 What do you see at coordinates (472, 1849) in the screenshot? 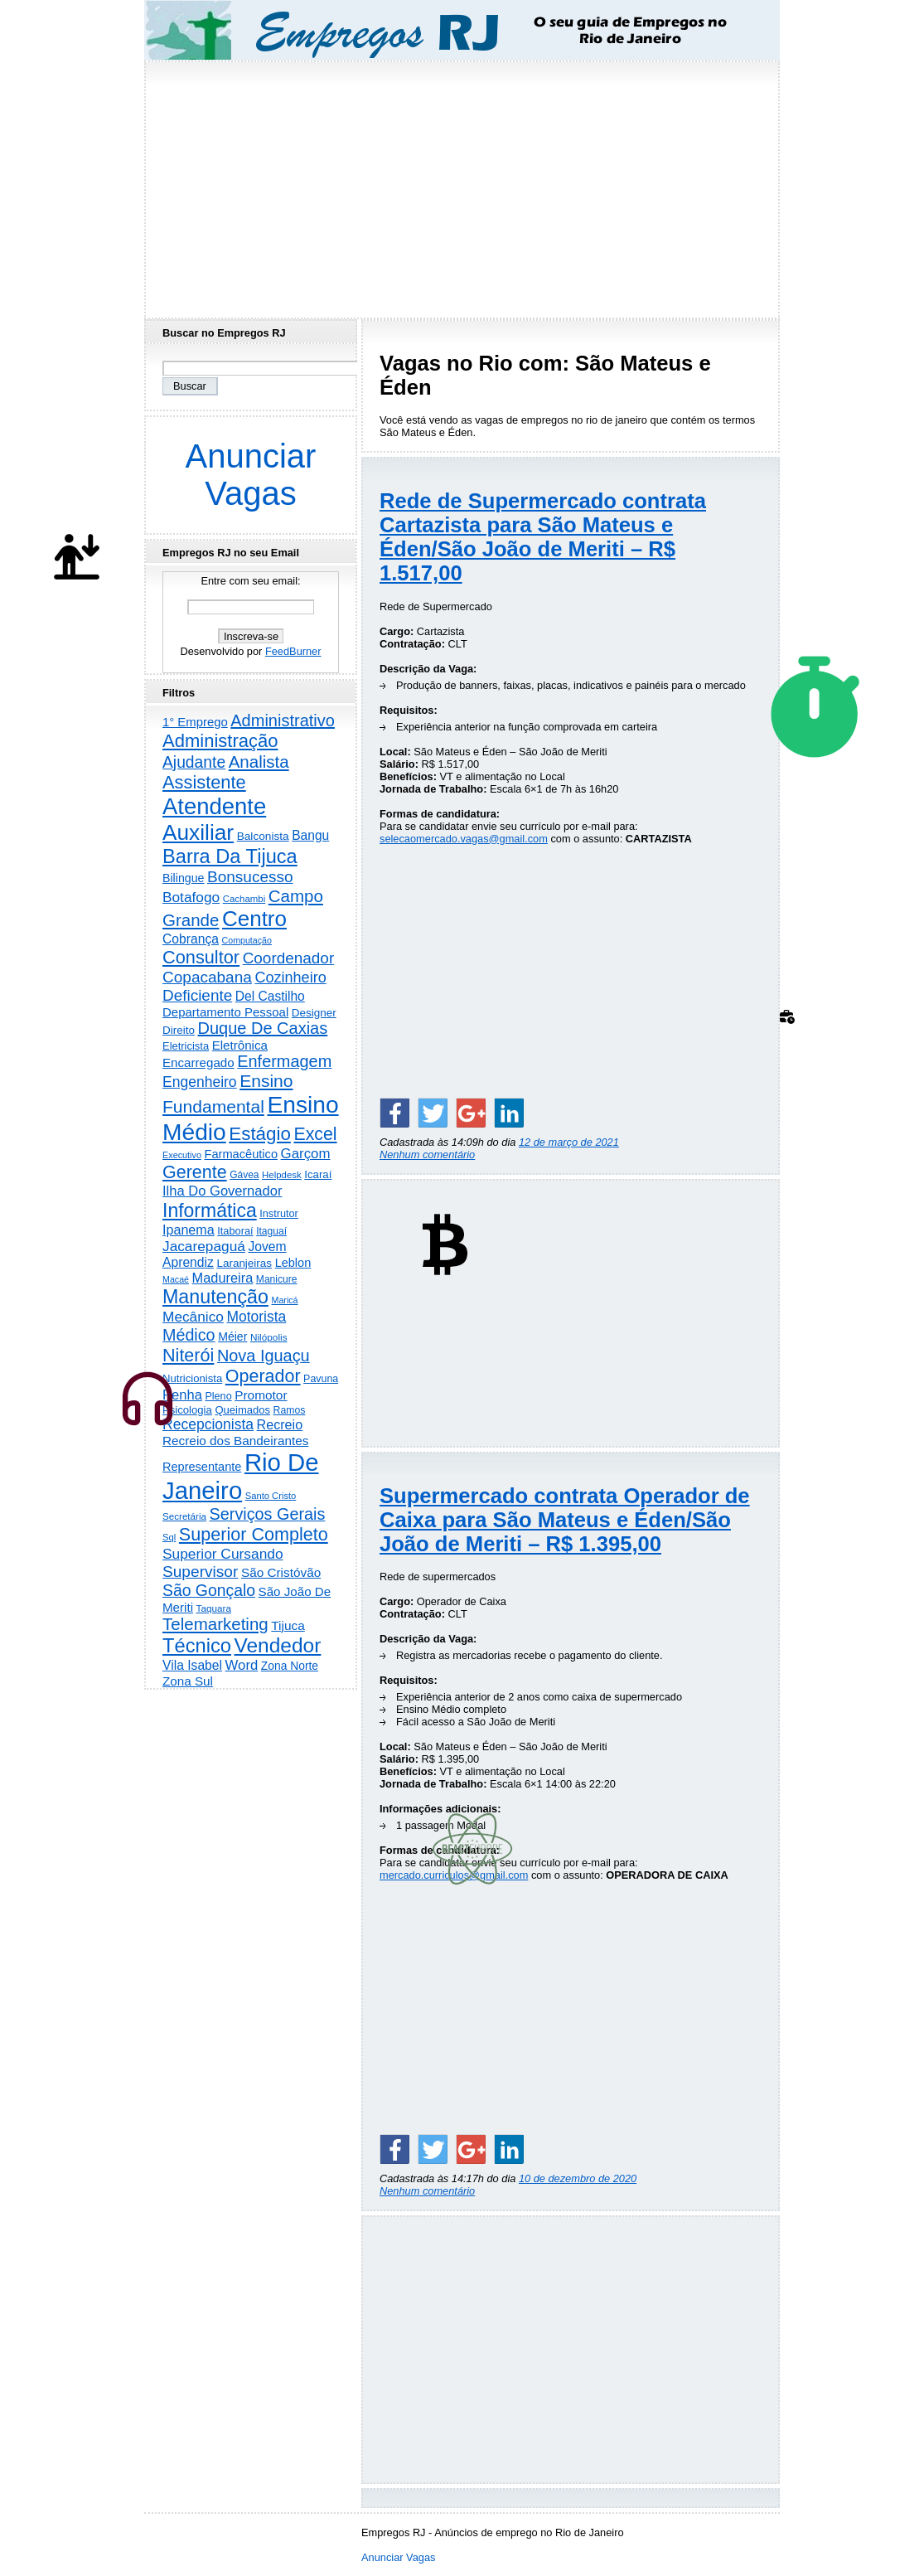
I see `react europe conference logo` at bounding box center [472, 1849].